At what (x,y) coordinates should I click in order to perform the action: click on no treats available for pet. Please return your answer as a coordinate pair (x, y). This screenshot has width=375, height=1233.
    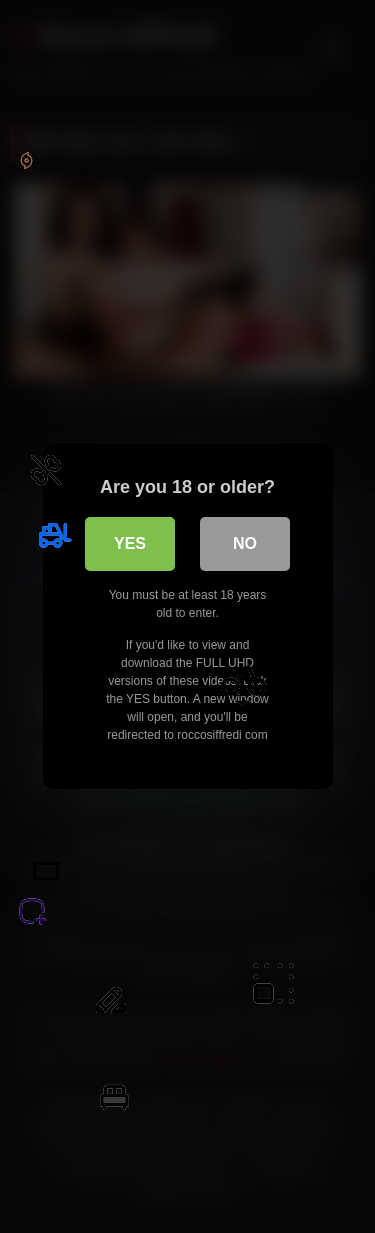
    Looking at the image, I should click on (46, 470).